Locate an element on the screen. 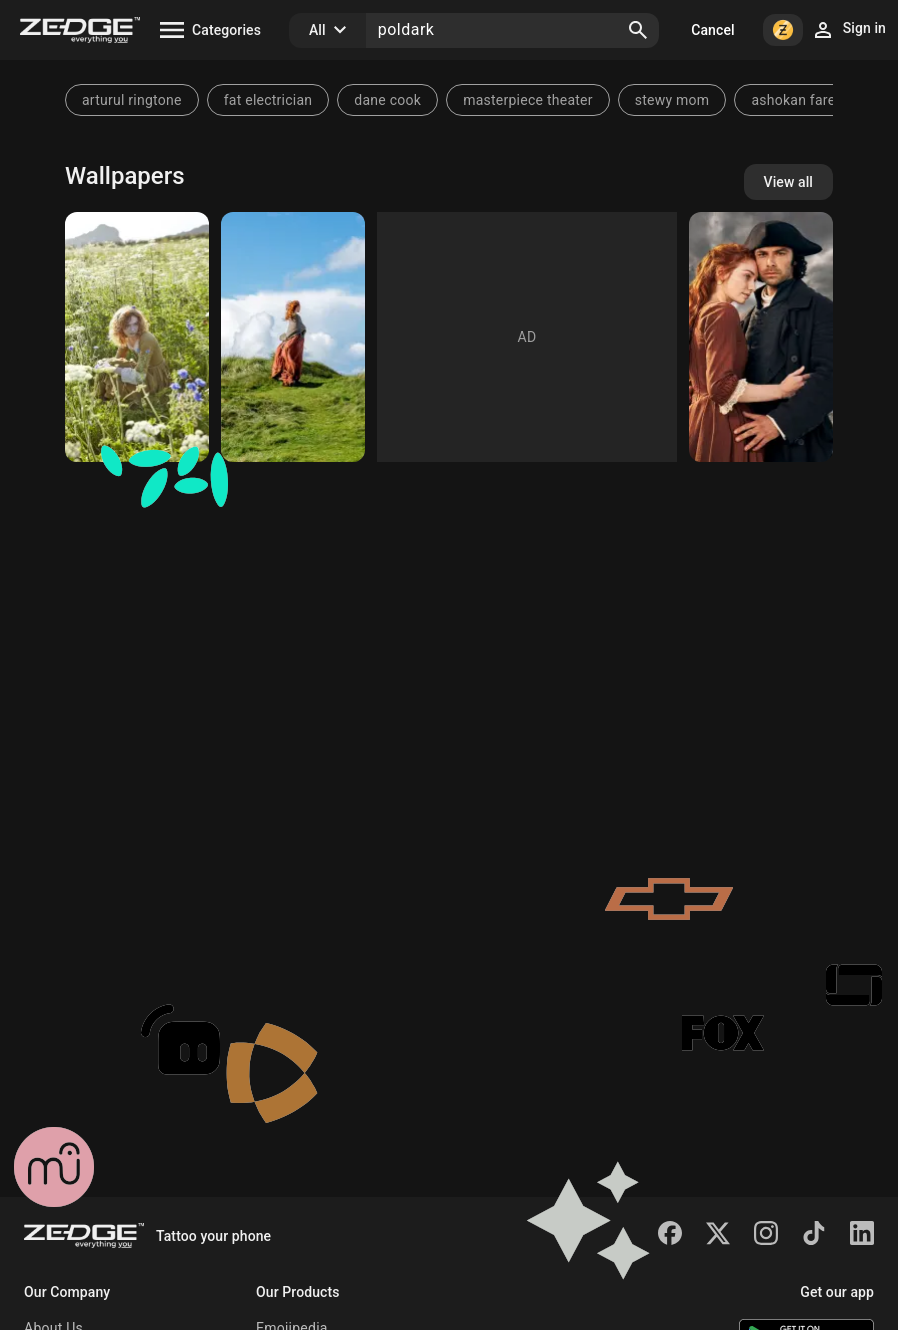 Image resolution: width=898 pixels, height=1330 pixels. chevrolet brand logo is located at coordinates (669, 899).